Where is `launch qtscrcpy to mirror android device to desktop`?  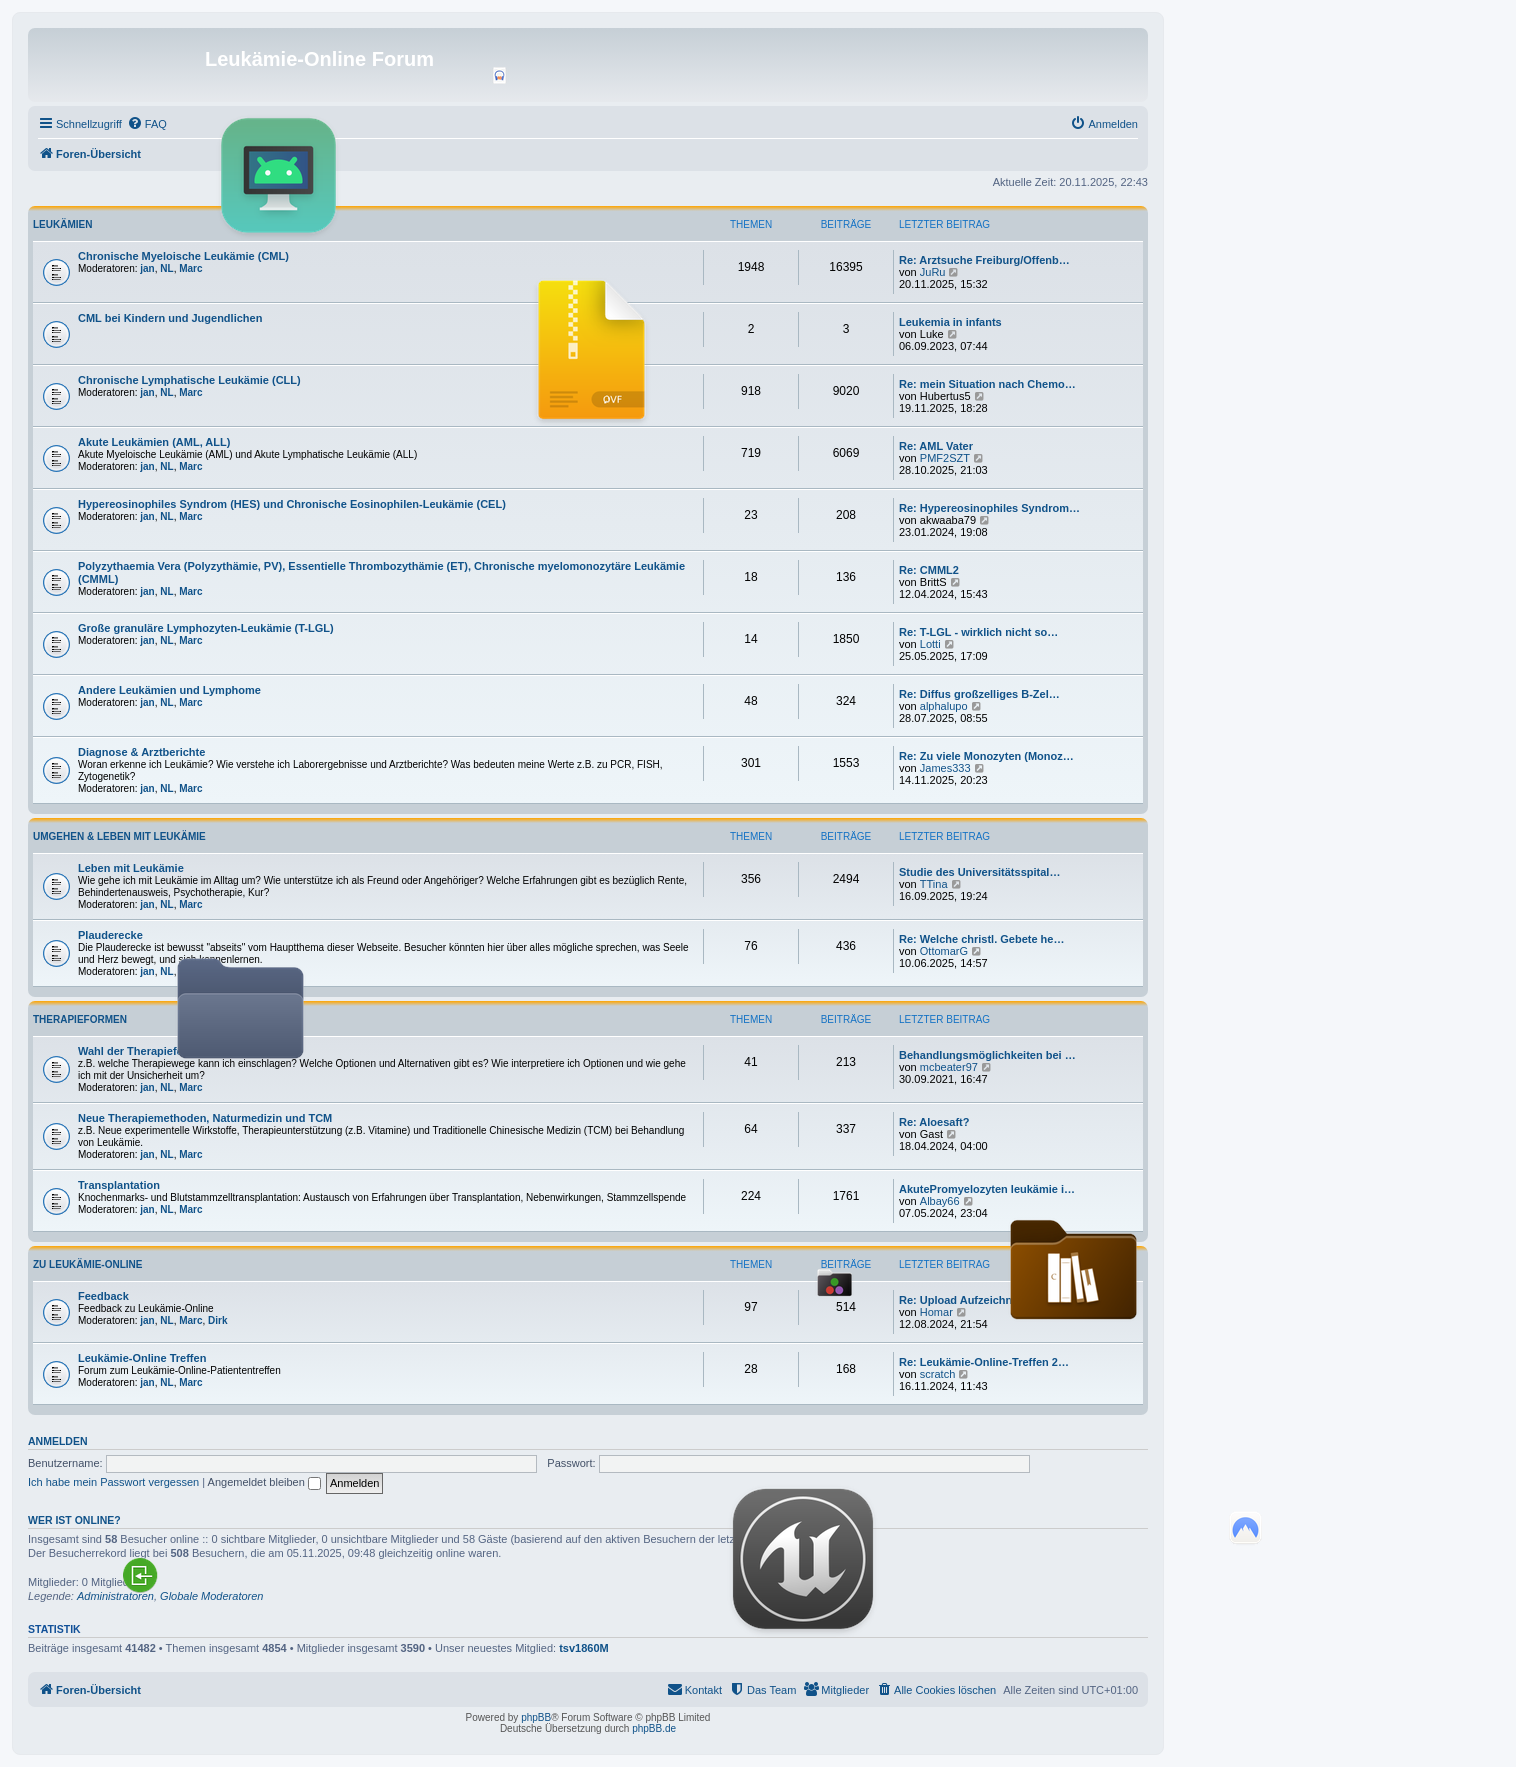 launch qtscrcpy to mirror android device to desktop is located at coordinates (278, 175).